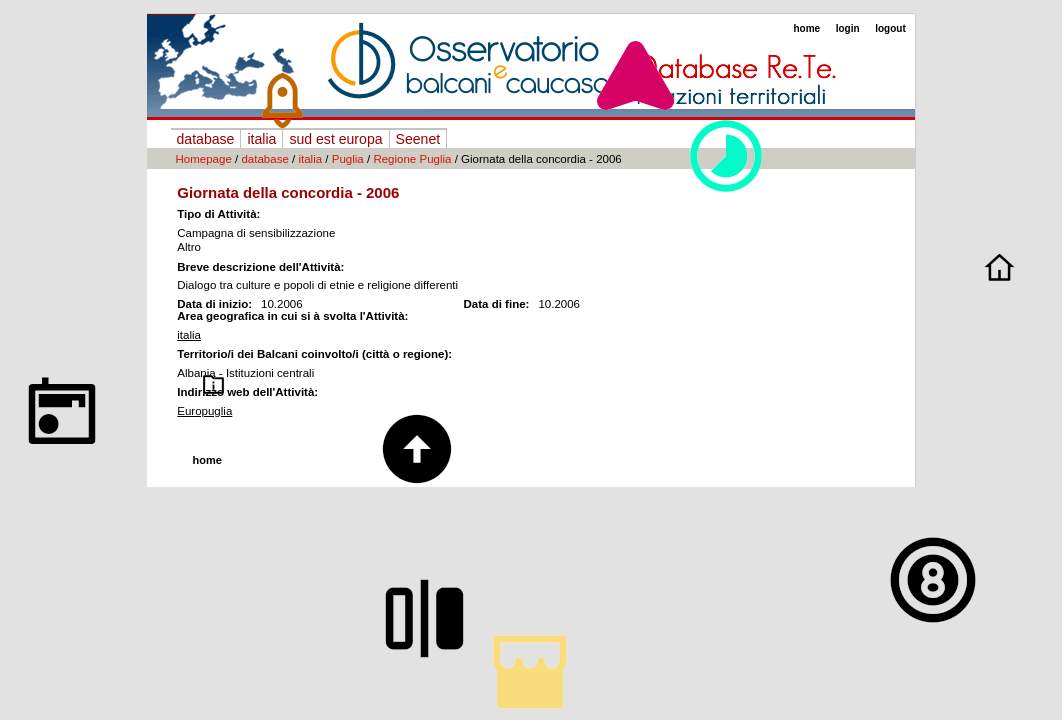  Describe the element at coordinates (635, 75) in the screenshot. I see `spaceship brand logo` at that location.